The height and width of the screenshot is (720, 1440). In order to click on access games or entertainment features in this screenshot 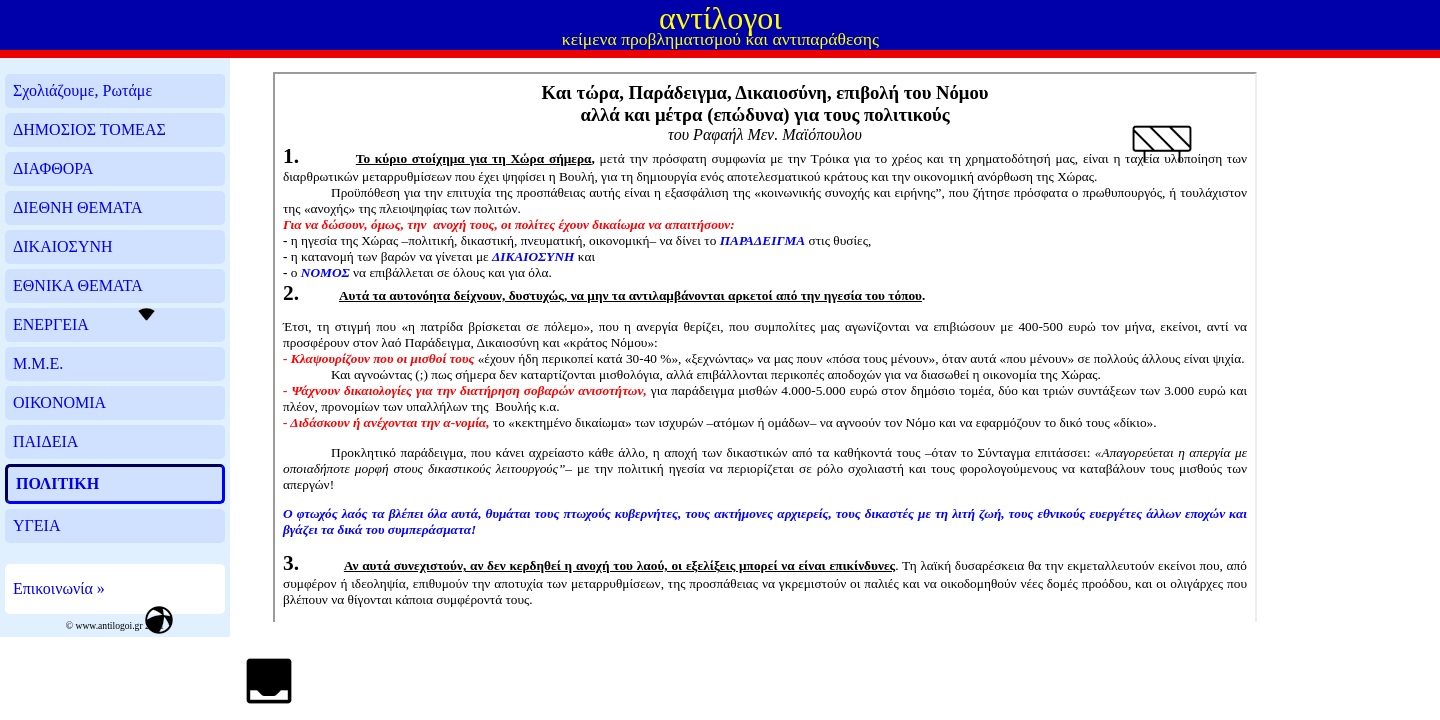, I will do `click(159, 620)`.